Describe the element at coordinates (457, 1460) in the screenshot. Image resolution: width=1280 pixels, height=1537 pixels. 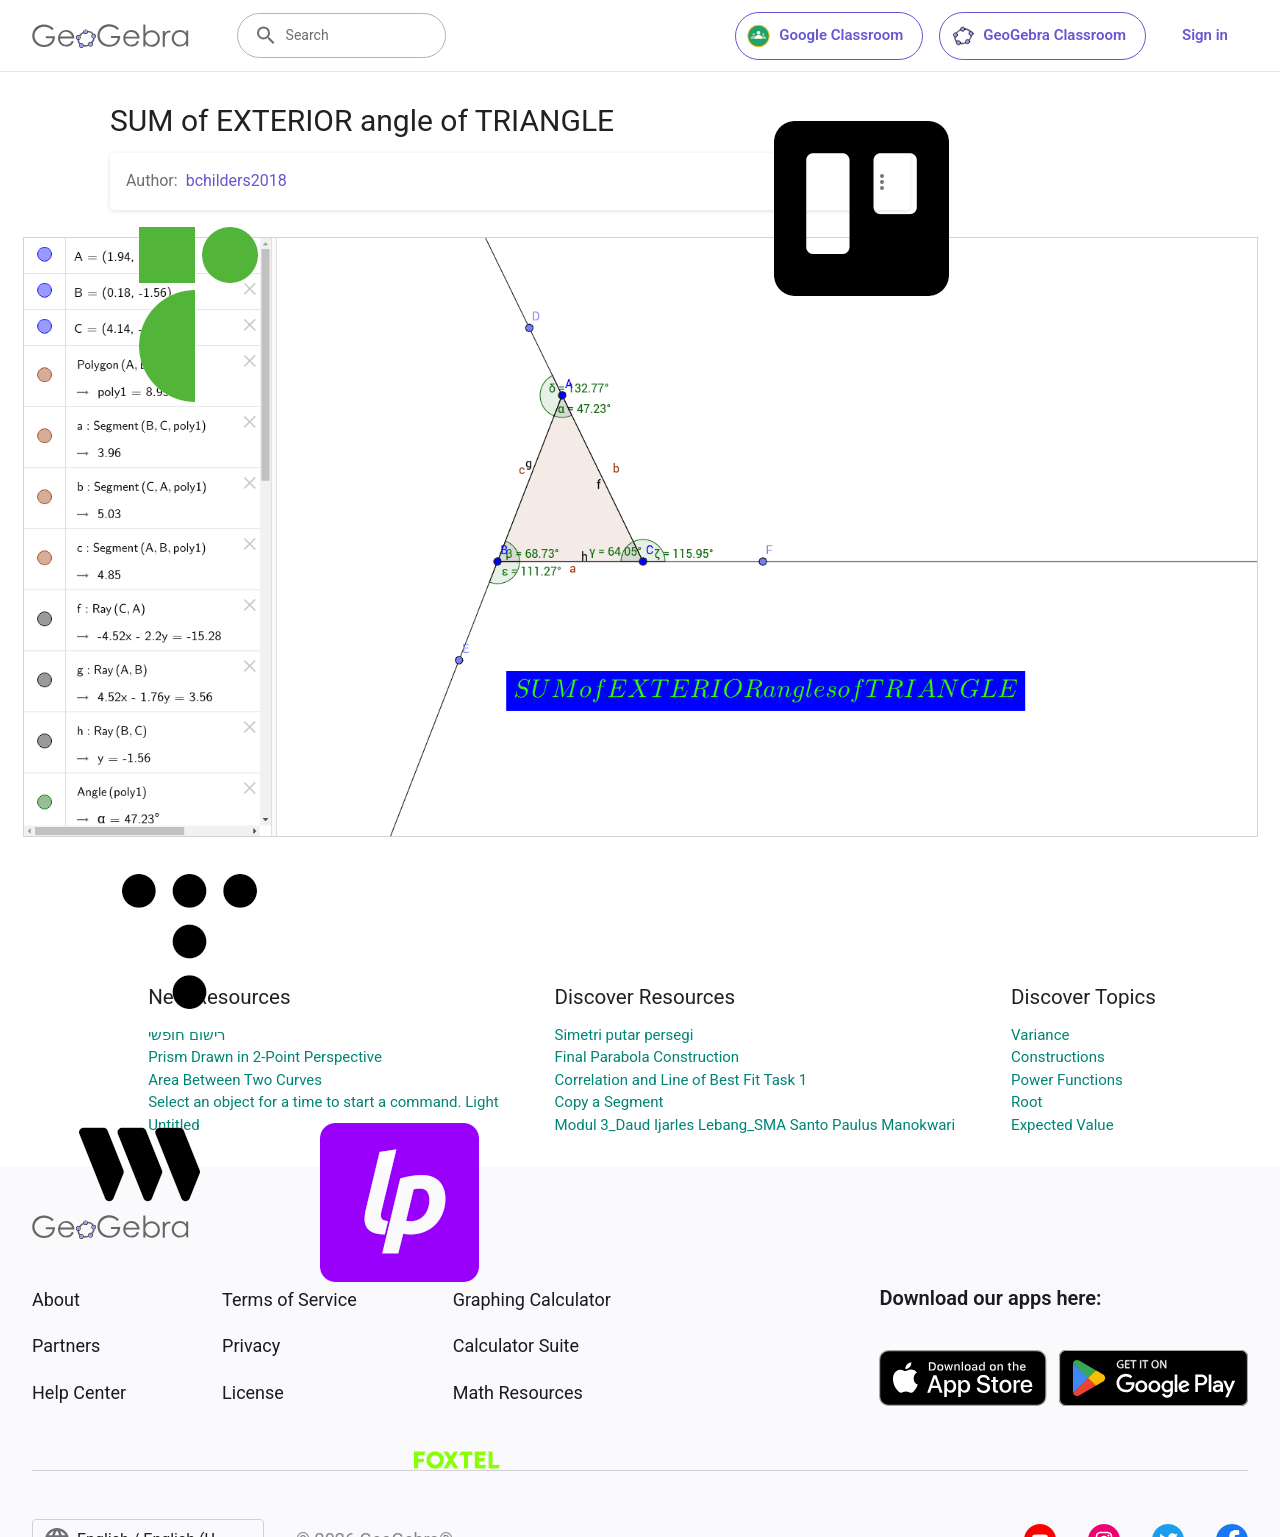
I see `open the Foxtel streaming app` at that location.